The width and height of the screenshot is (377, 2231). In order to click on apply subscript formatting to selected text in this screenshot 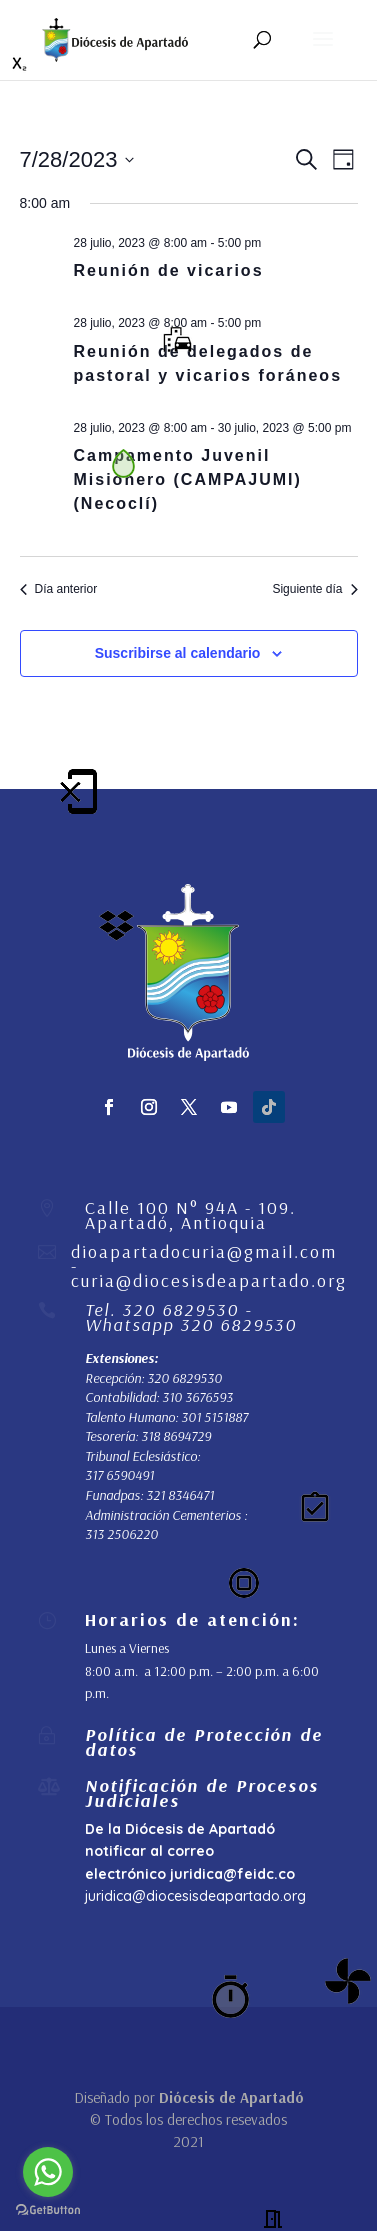, I will do `click(17, 64)`.